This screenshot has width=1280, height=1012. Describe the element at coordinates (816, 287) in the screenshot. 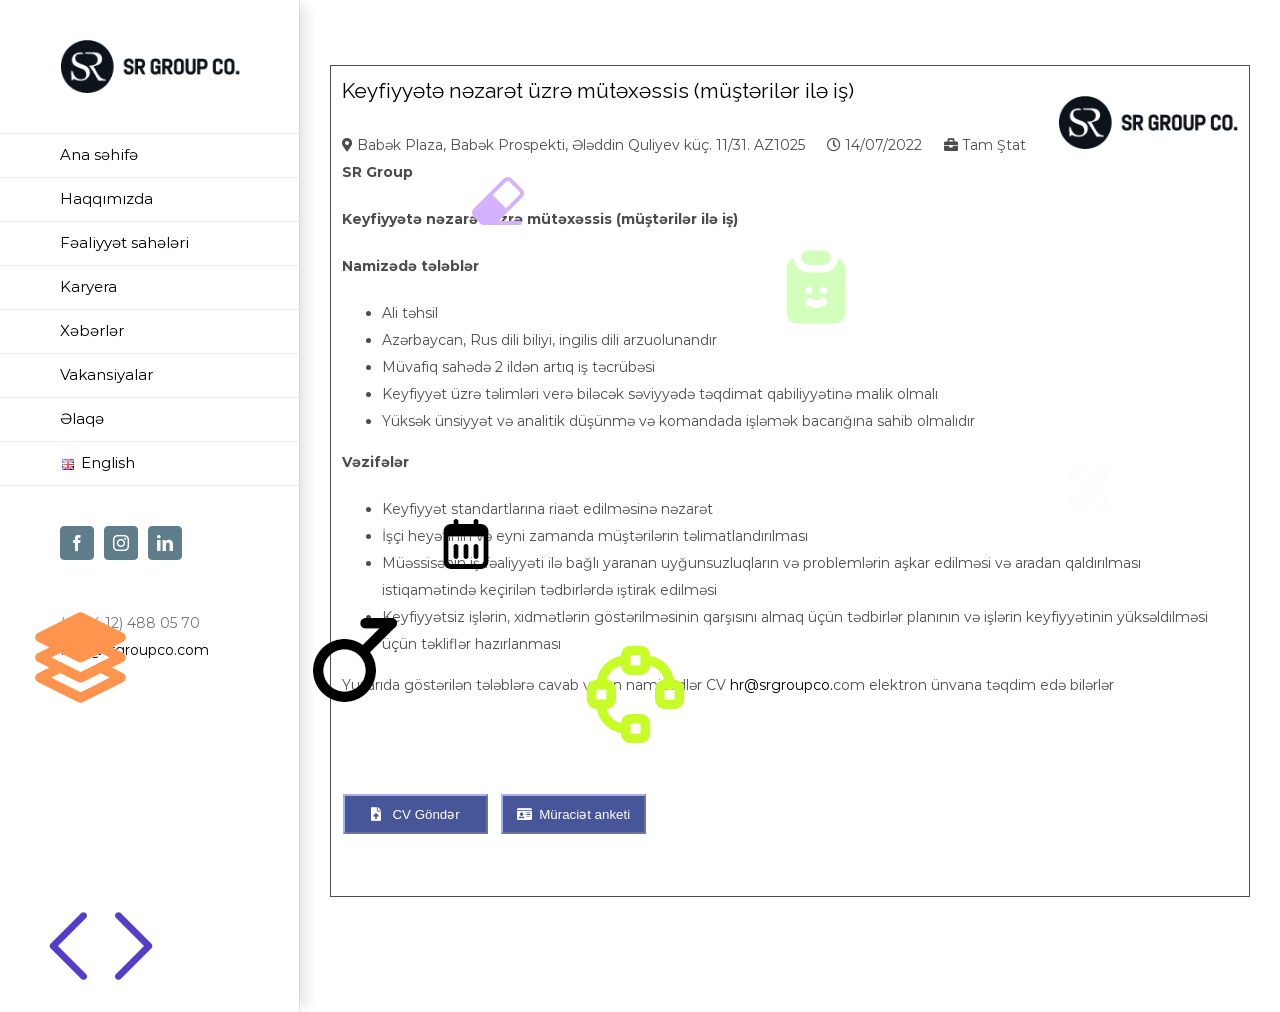

I see `view positive feedback or reviews` at that location.